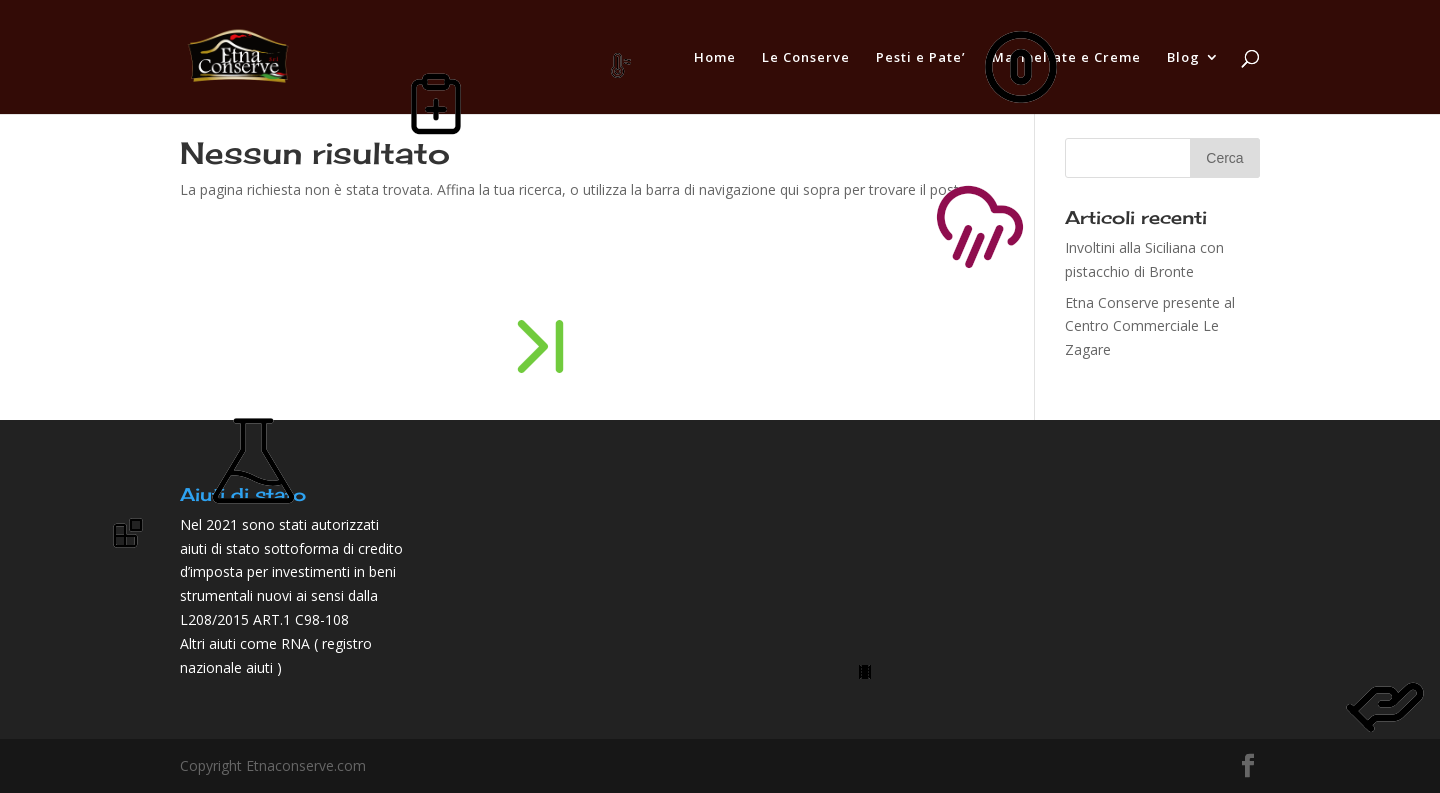  What do you see at coordinates (1385, 704) in the screenshot?
I see `access help or support options` at bounding box center [1385, 704].